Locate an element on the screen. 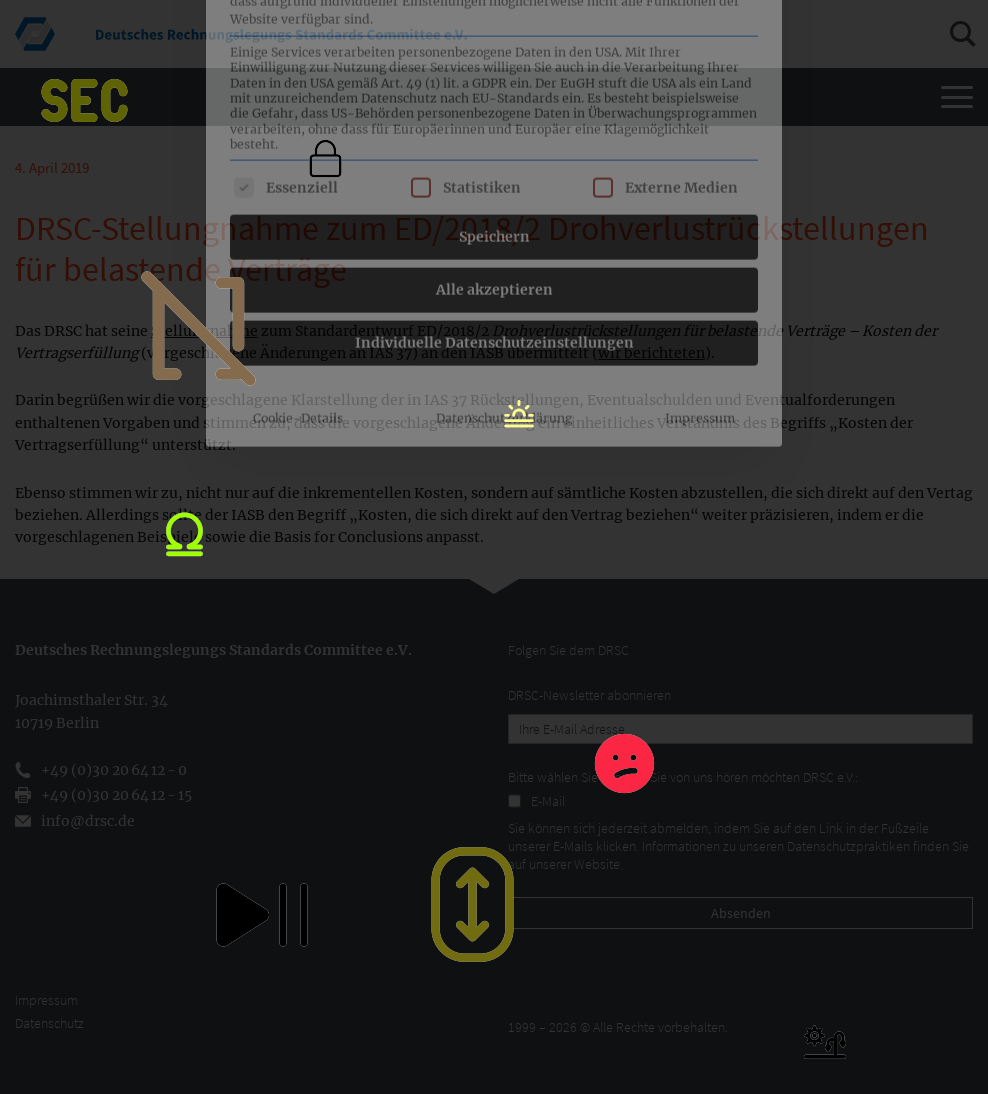  disable code block or syntax formatting is located at coordinates (198, 328).